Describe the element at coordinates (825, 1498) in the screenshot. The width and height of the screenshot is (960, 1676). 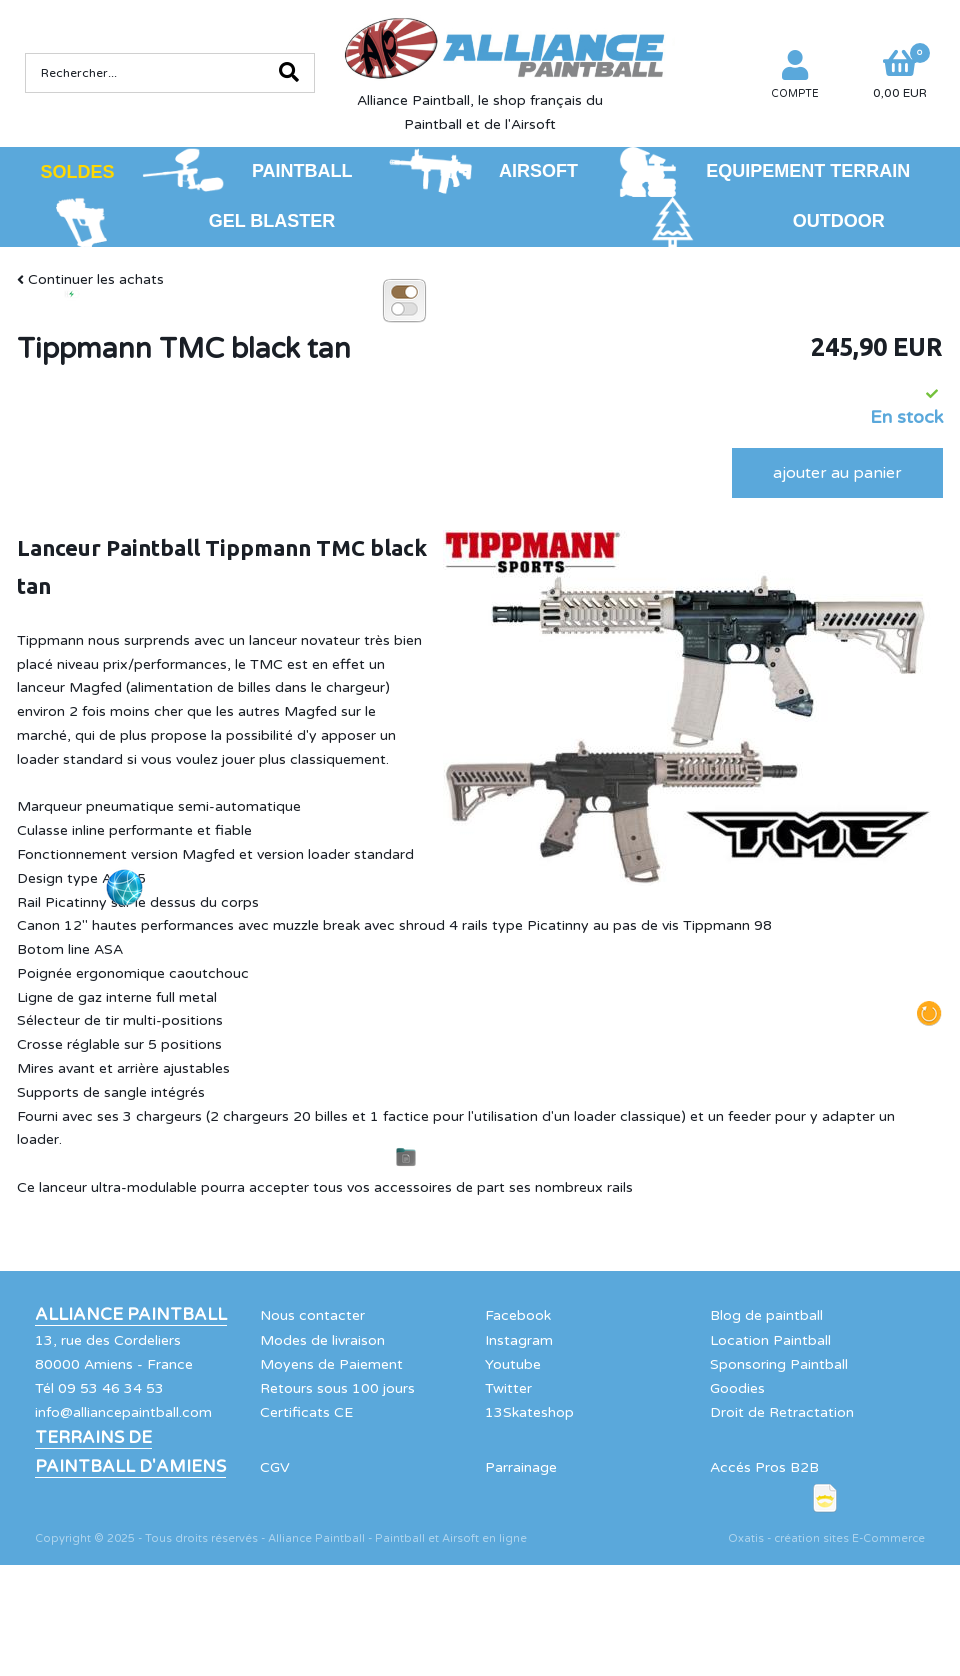
I see `nim programming language source file` at that location.